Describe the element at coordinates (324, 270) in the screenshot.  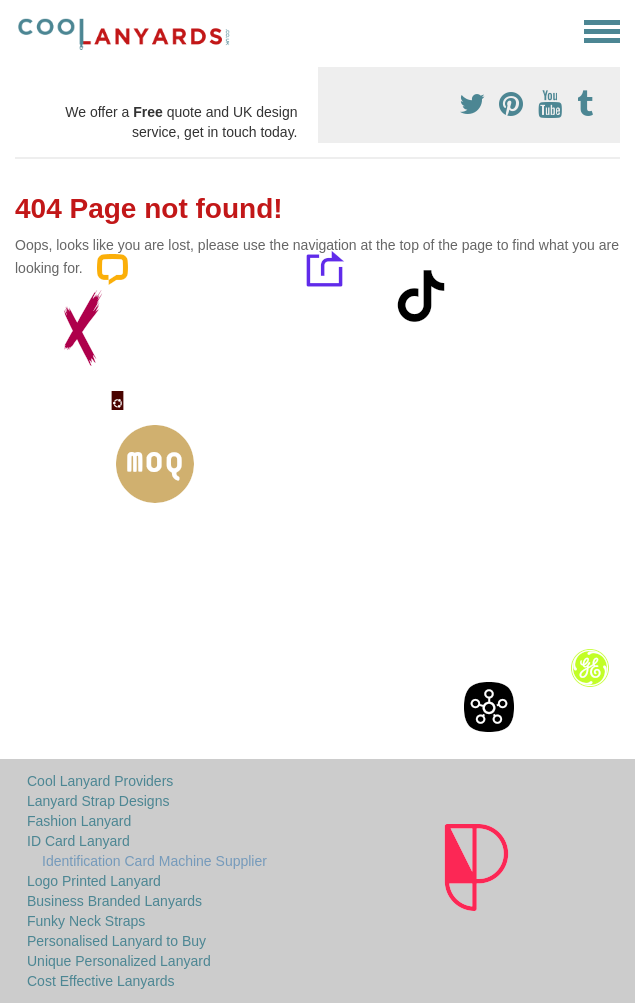
I see `share content to another app or platform` at that location.